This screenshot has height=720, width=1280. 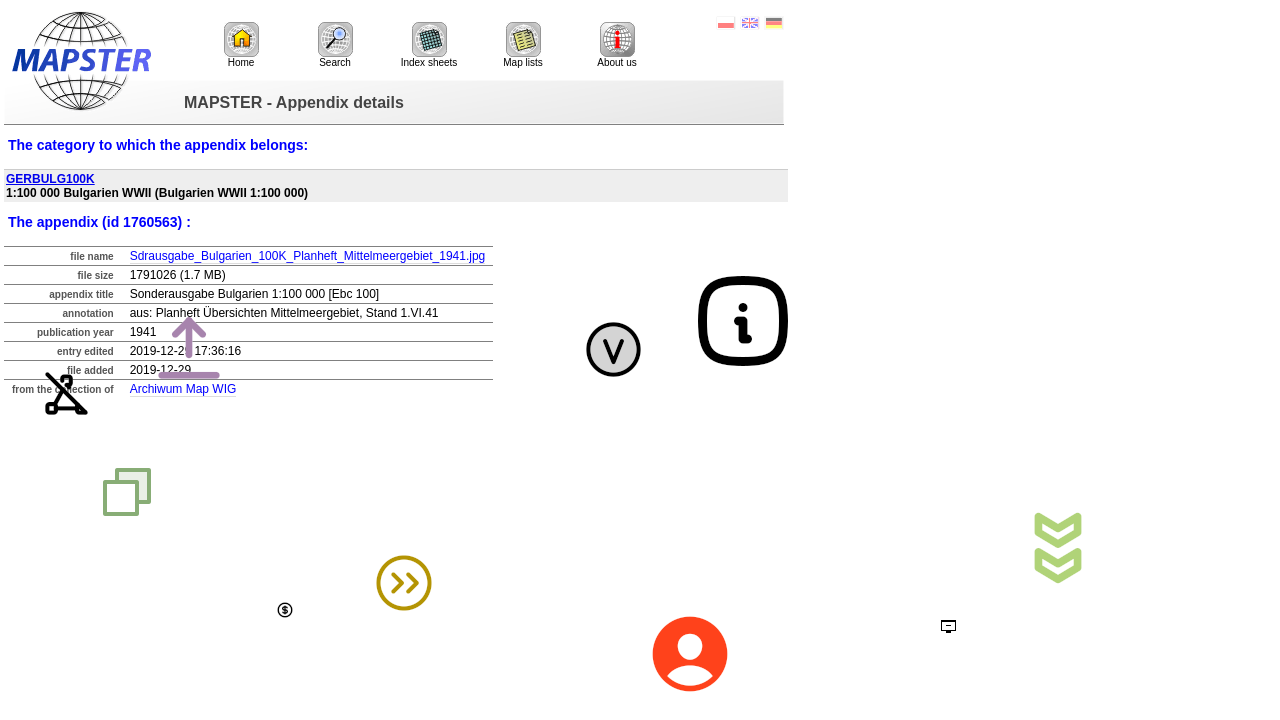 I want to click on copy to clipboard, so click(x=127, y=492).